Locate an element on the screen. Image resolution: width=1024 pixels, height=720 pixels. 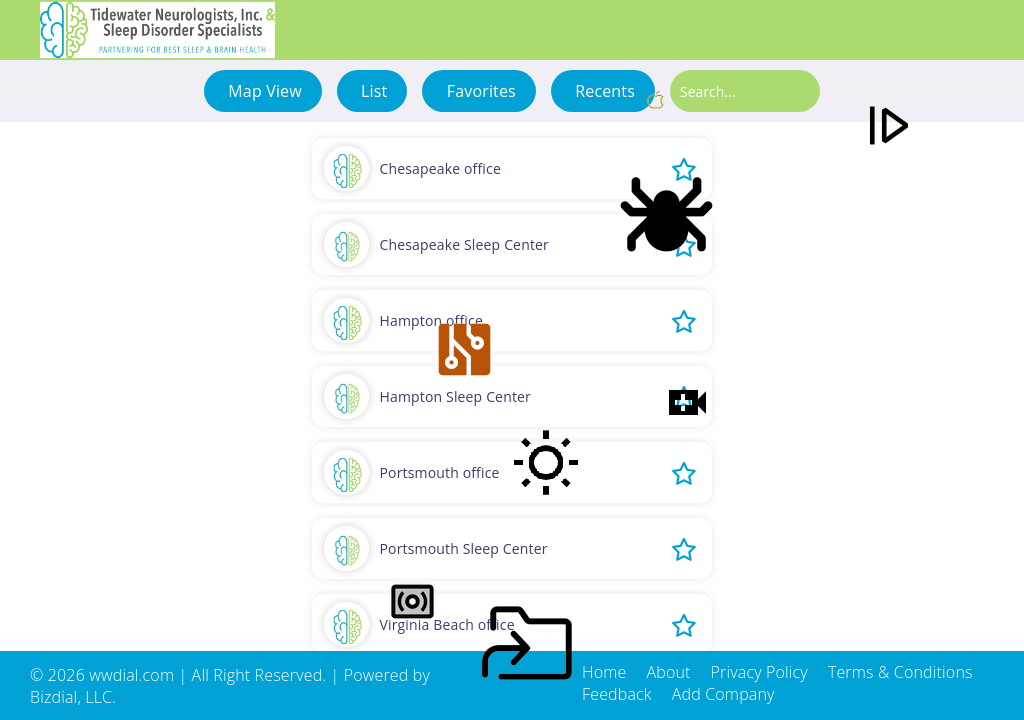
access hardware or circuit settings is located at coordinates (464, 349).